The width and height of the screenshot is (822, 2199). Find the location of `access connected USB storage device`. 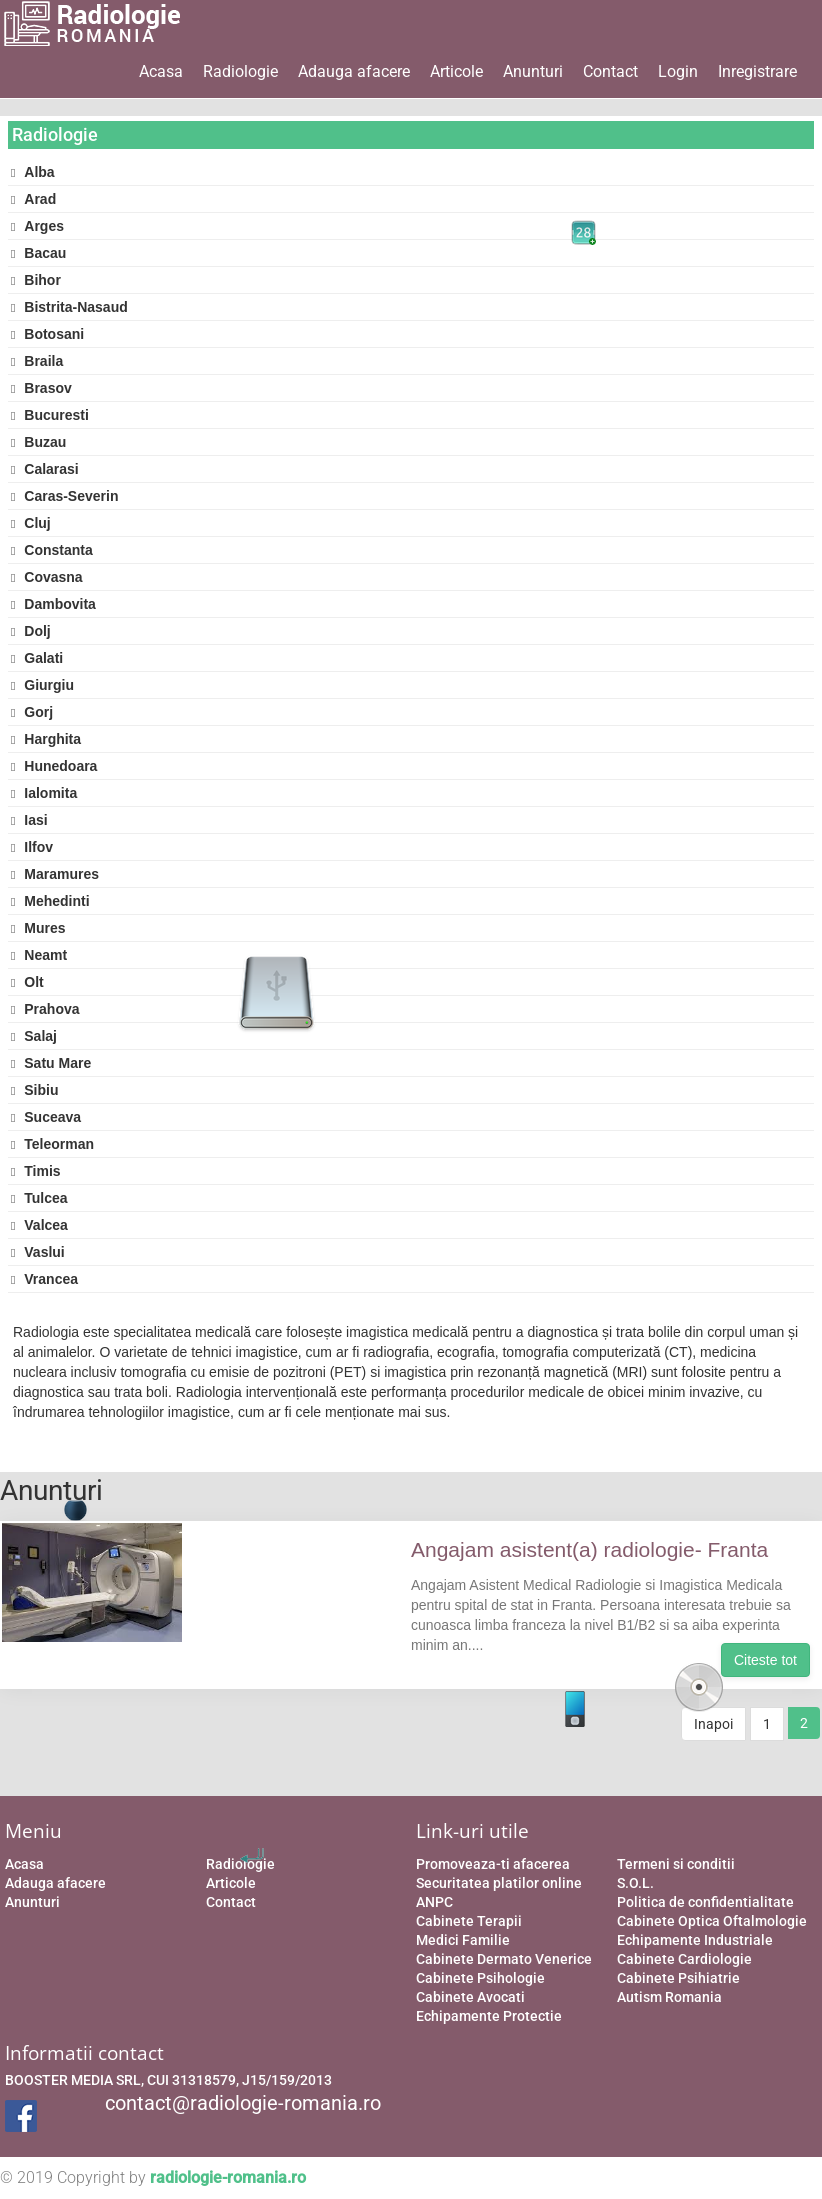

access connected USB storage device is located at coordinates (276, 993).